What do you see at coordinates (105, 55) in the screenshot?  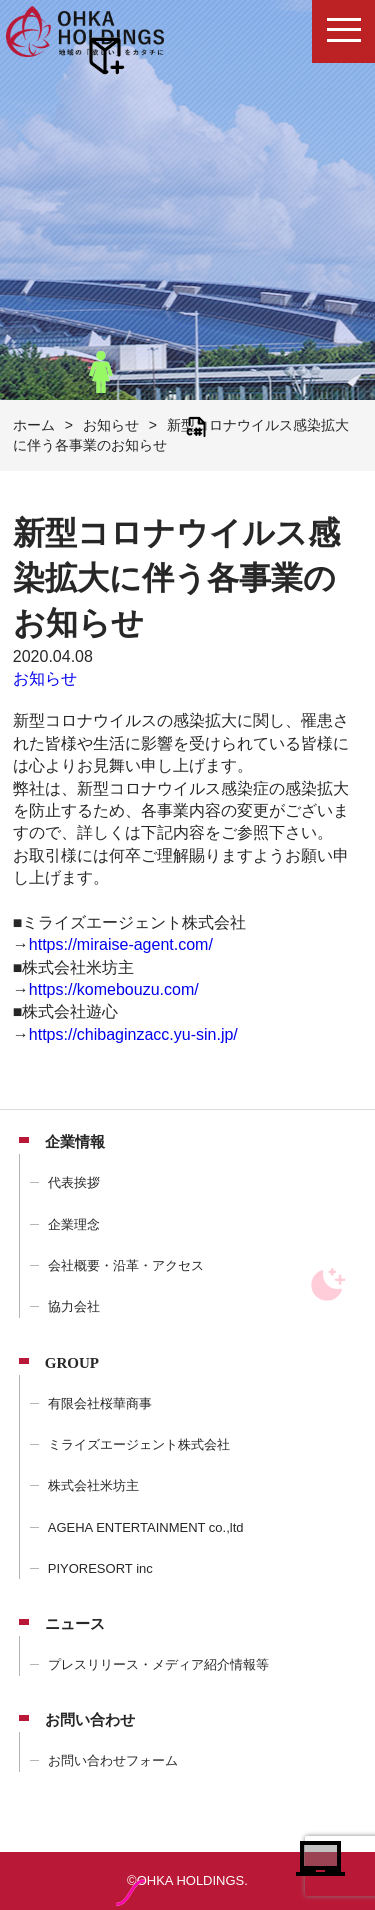 I see `add a new 3D object or prism shape` at bounding box center [105, 55].